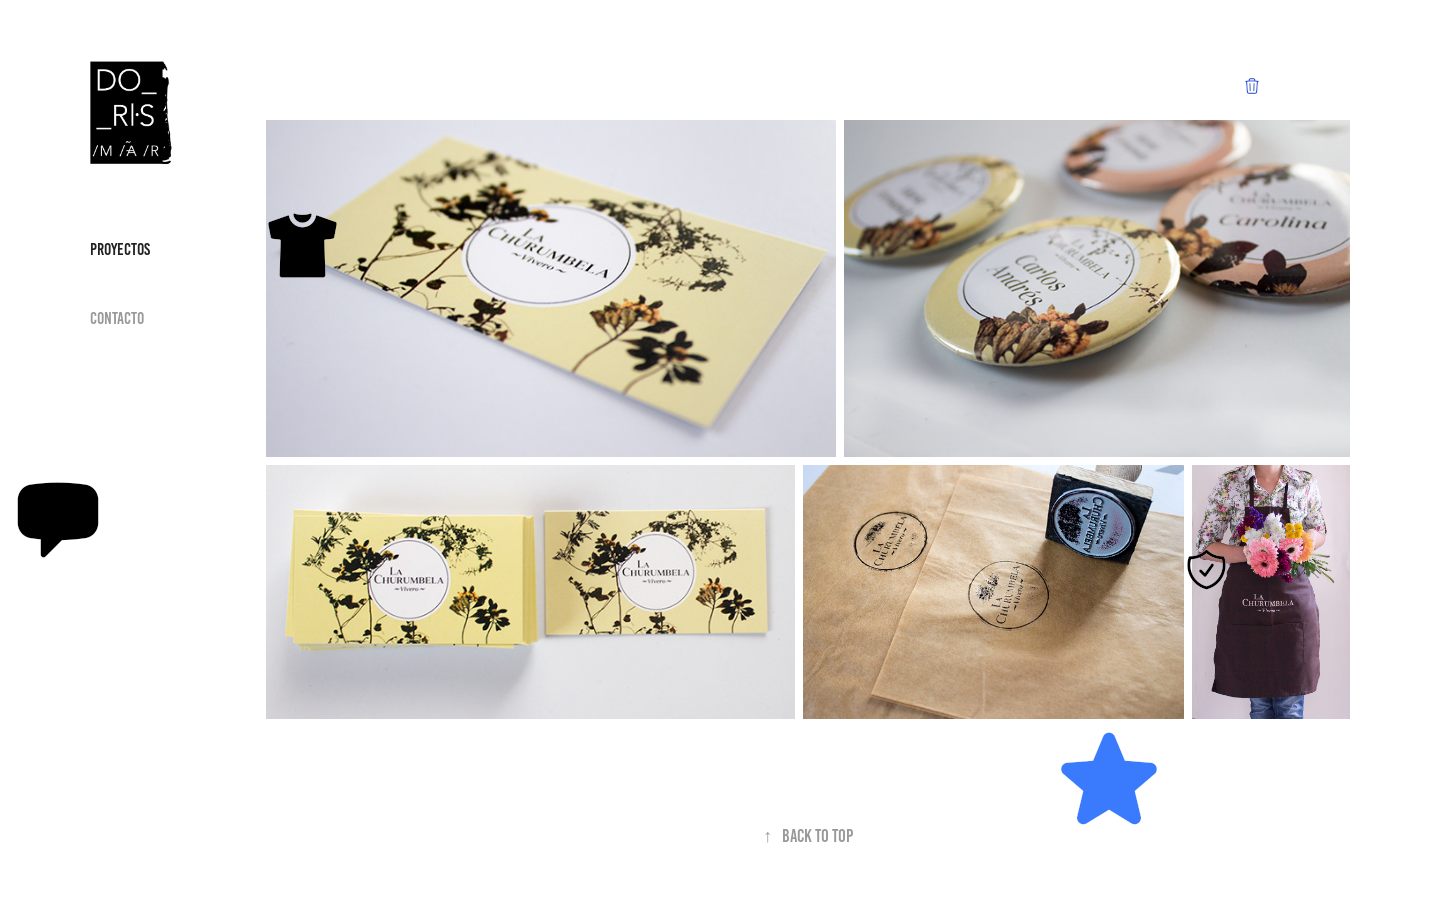 This screenshot has width=1440, height=906. I want to click on delete selected item, so click(1252, 86).